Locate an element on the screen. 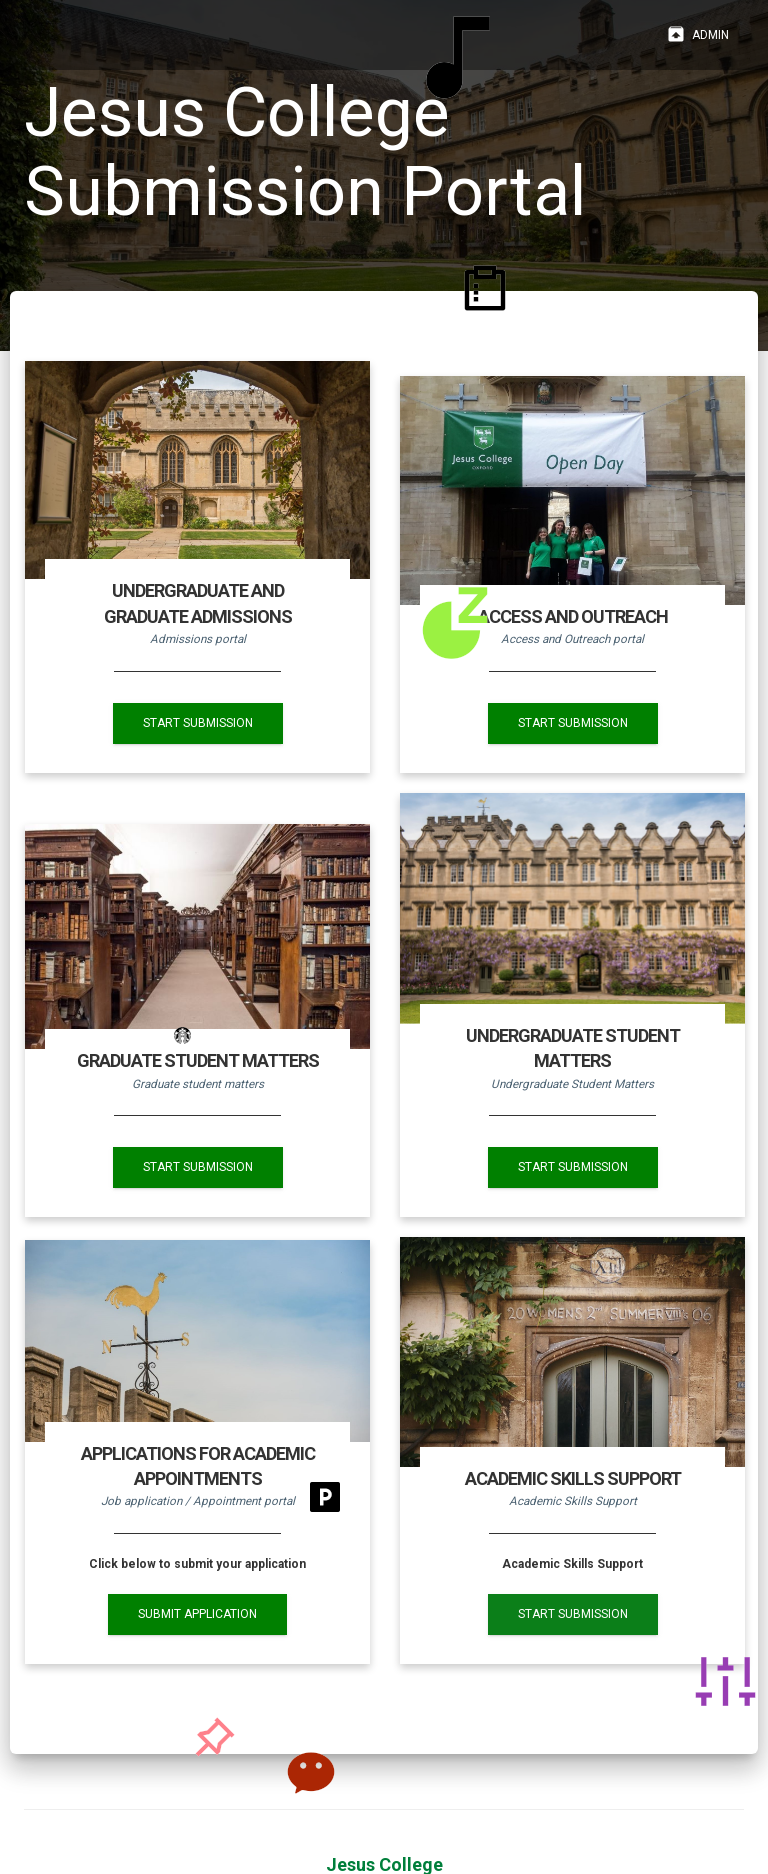 This screenshot has width=768, height=1874. access survey or feedback form is located at coordinates (485, 288).